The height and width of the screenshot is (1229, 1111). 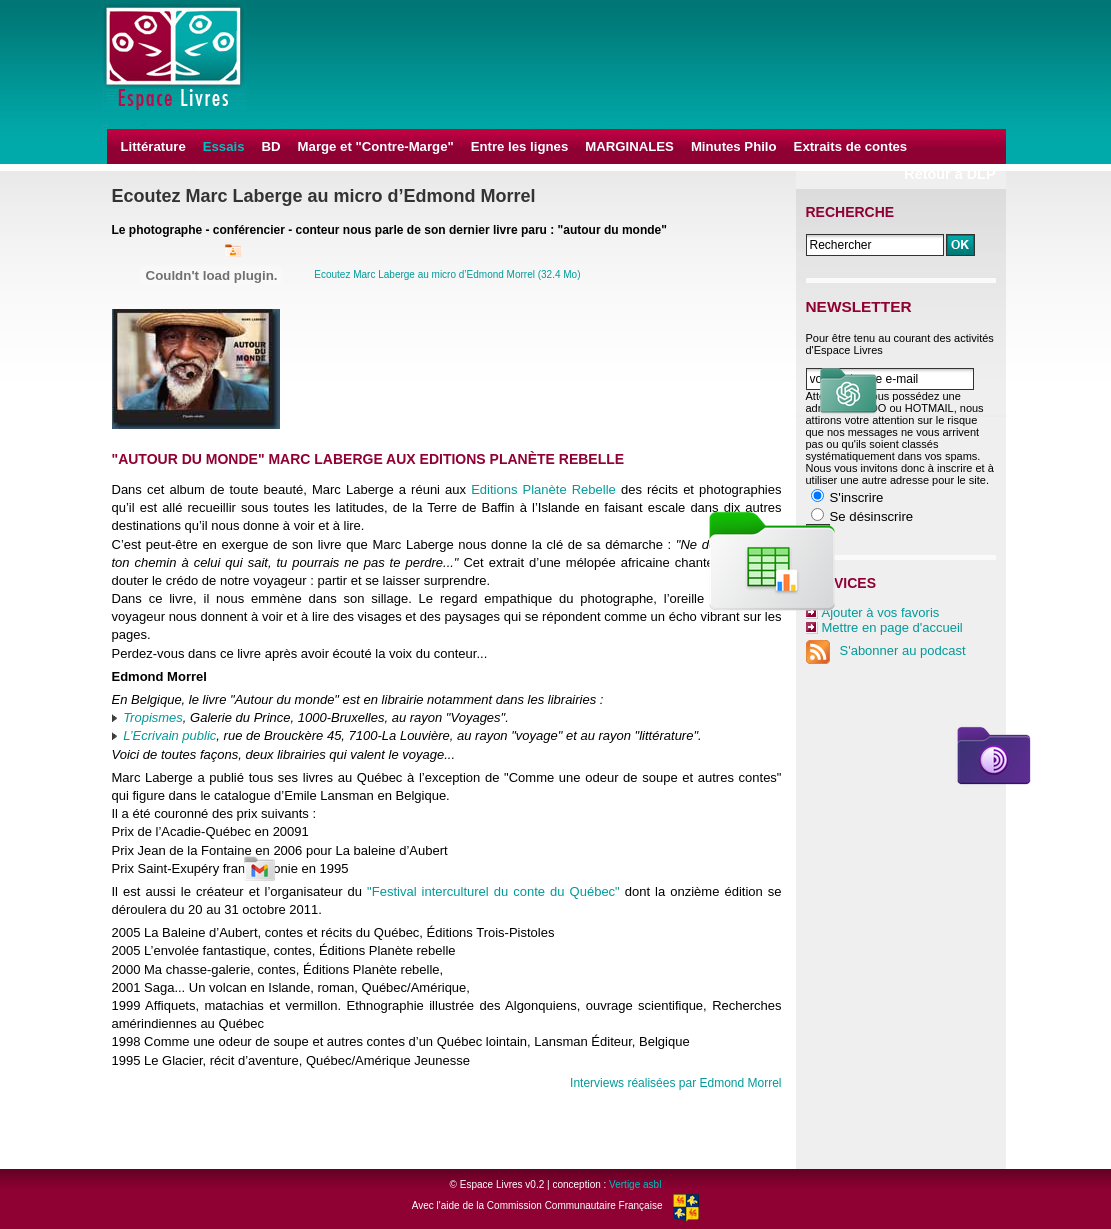 What do you see at coordinates (771, 564) in the screenshot?
I see `open folder containing LibreOffice Calc spreadsheets` at bounding box center [771, 564].